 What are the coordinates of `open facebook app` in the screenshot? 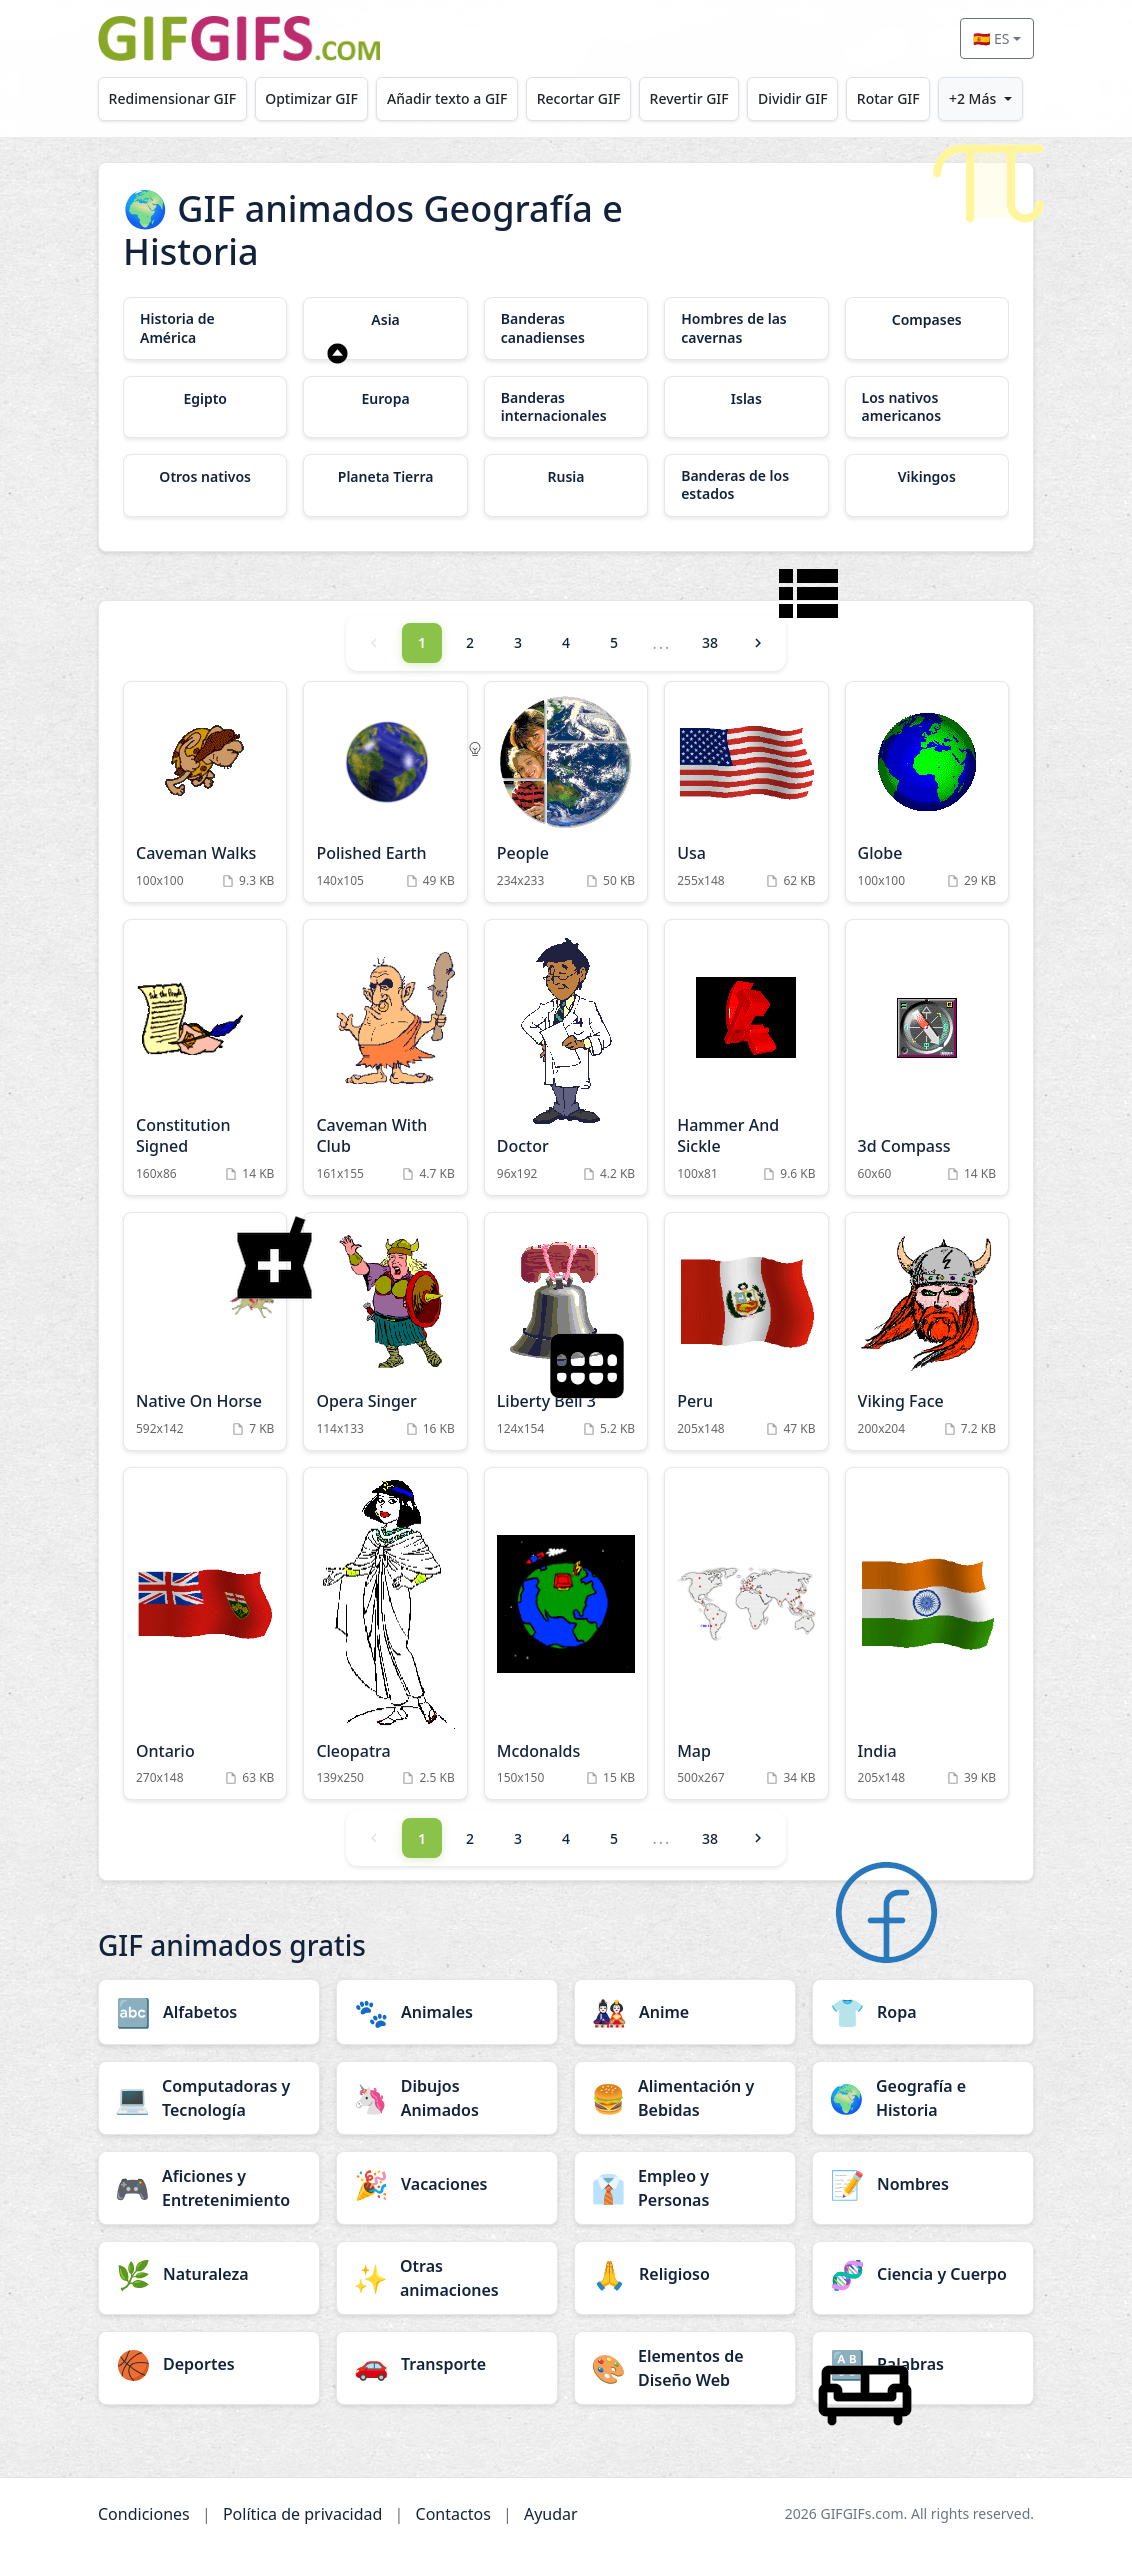 It's located at (886, 1912).